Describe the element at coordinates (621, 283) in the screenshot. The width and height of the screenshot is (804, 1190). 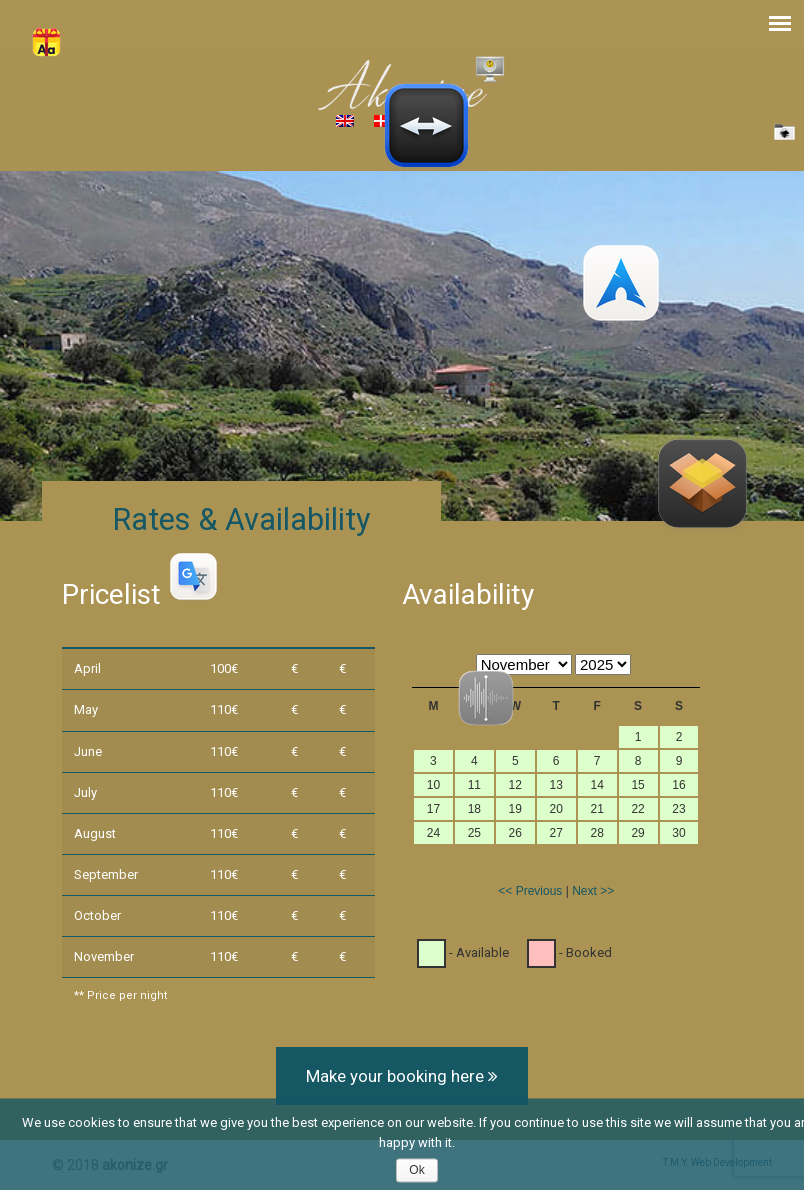
I see `open arch linux application` at that location.